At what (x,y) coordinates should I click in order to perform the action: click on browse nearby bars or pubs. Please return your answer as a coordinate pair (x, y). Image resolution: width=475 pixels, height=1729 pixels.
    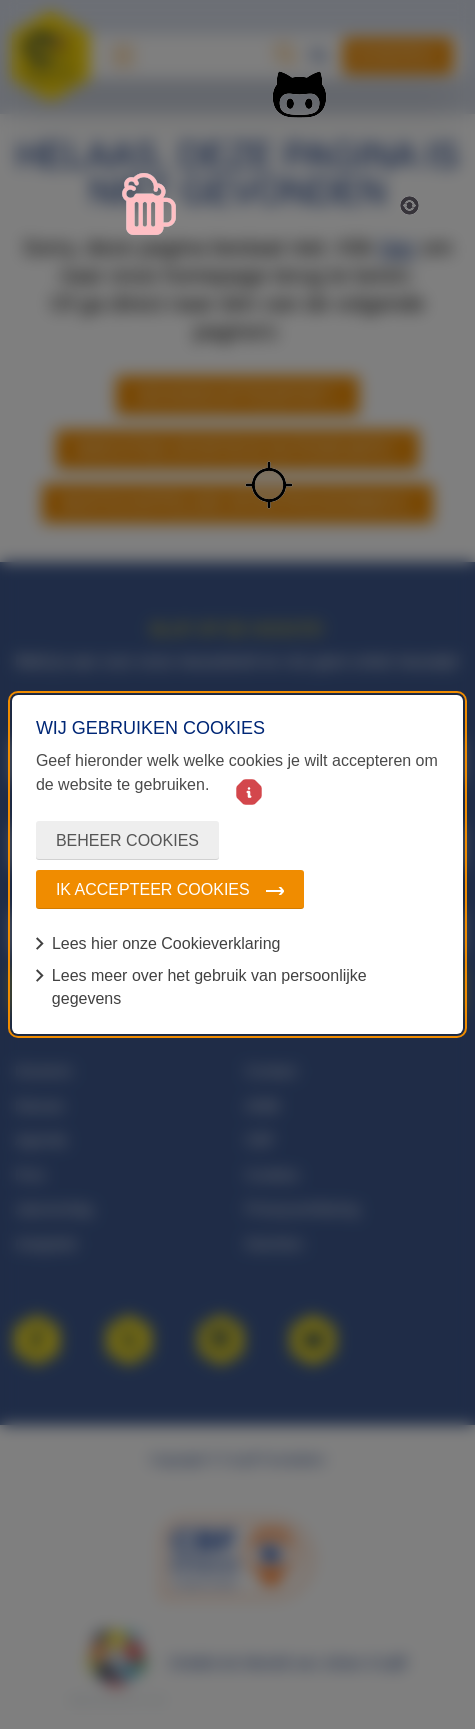
    Looking at the image, I should click on (149, 204).